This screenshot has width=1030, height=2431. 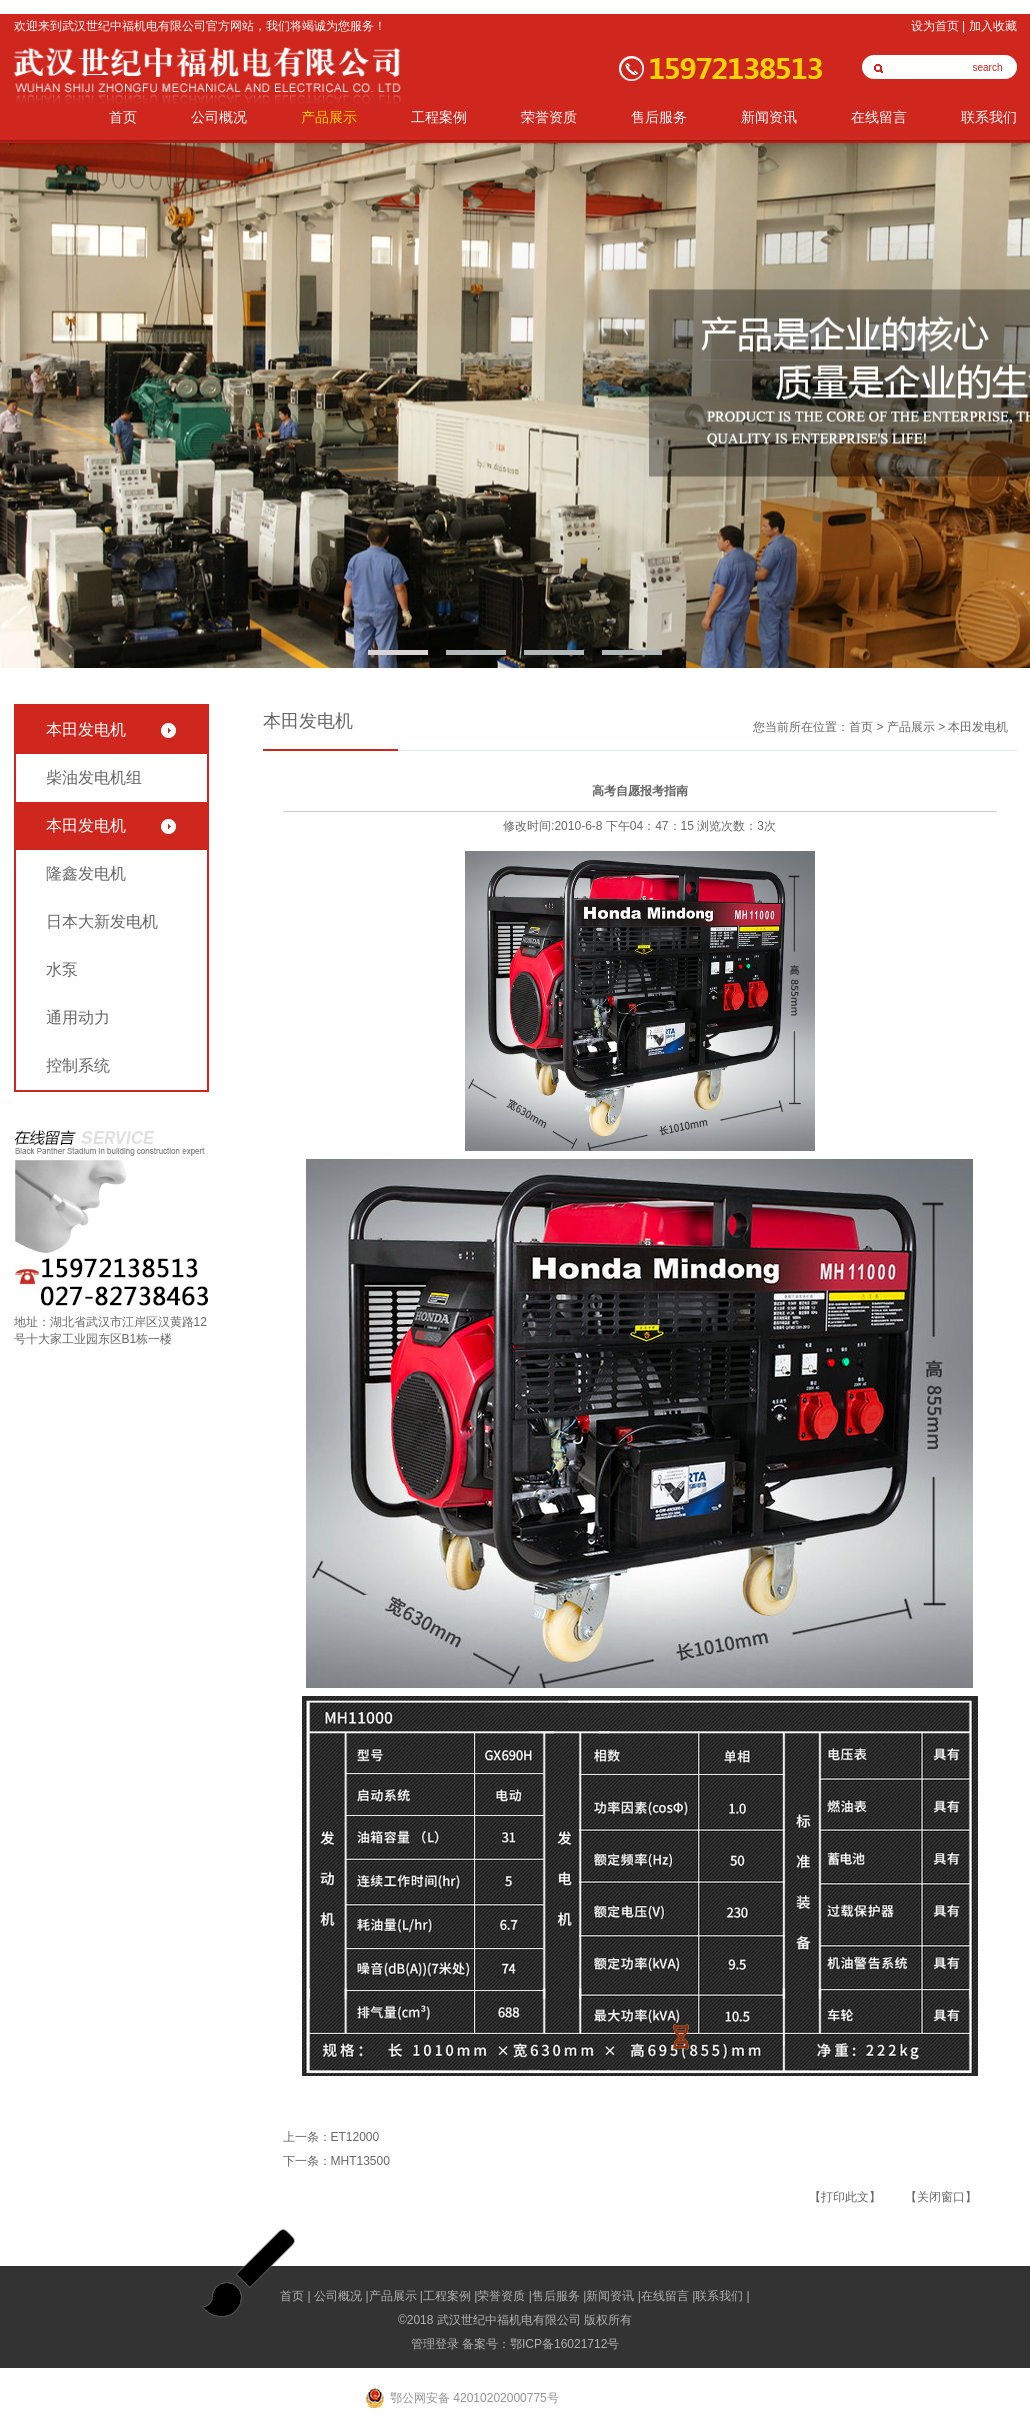 What do you see at coordinates (251, 2273) in the screenshot?
I see `access drawing or painting tools` at bounding box center [251, 2273].